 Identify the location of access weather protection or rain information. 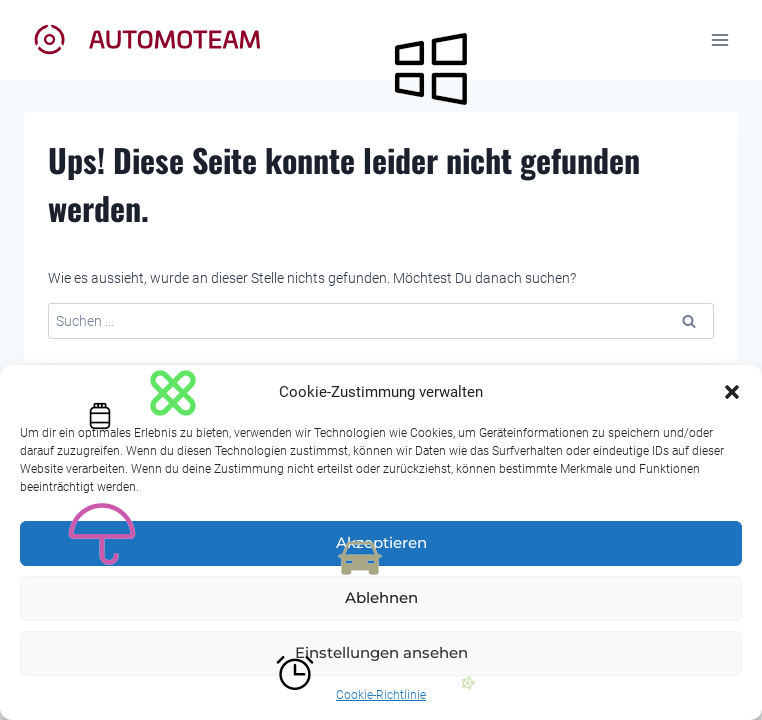
(102, 534).